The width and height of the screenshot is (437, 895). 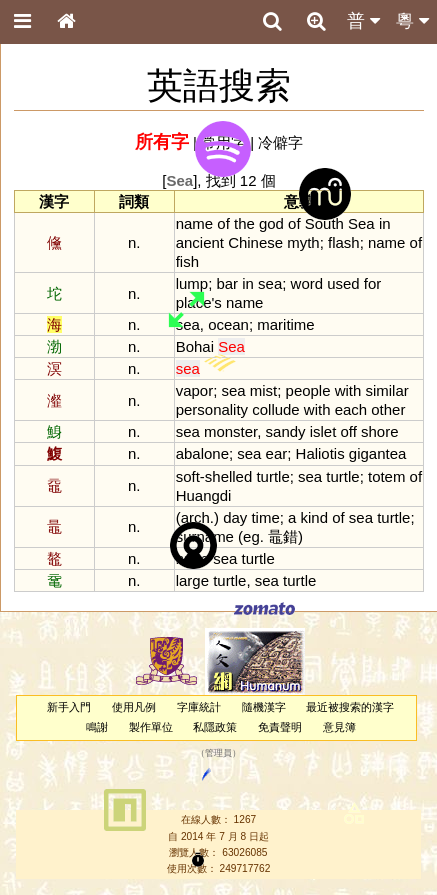 I want to click on expand content to fullscreen, so click(x=186, y=309).